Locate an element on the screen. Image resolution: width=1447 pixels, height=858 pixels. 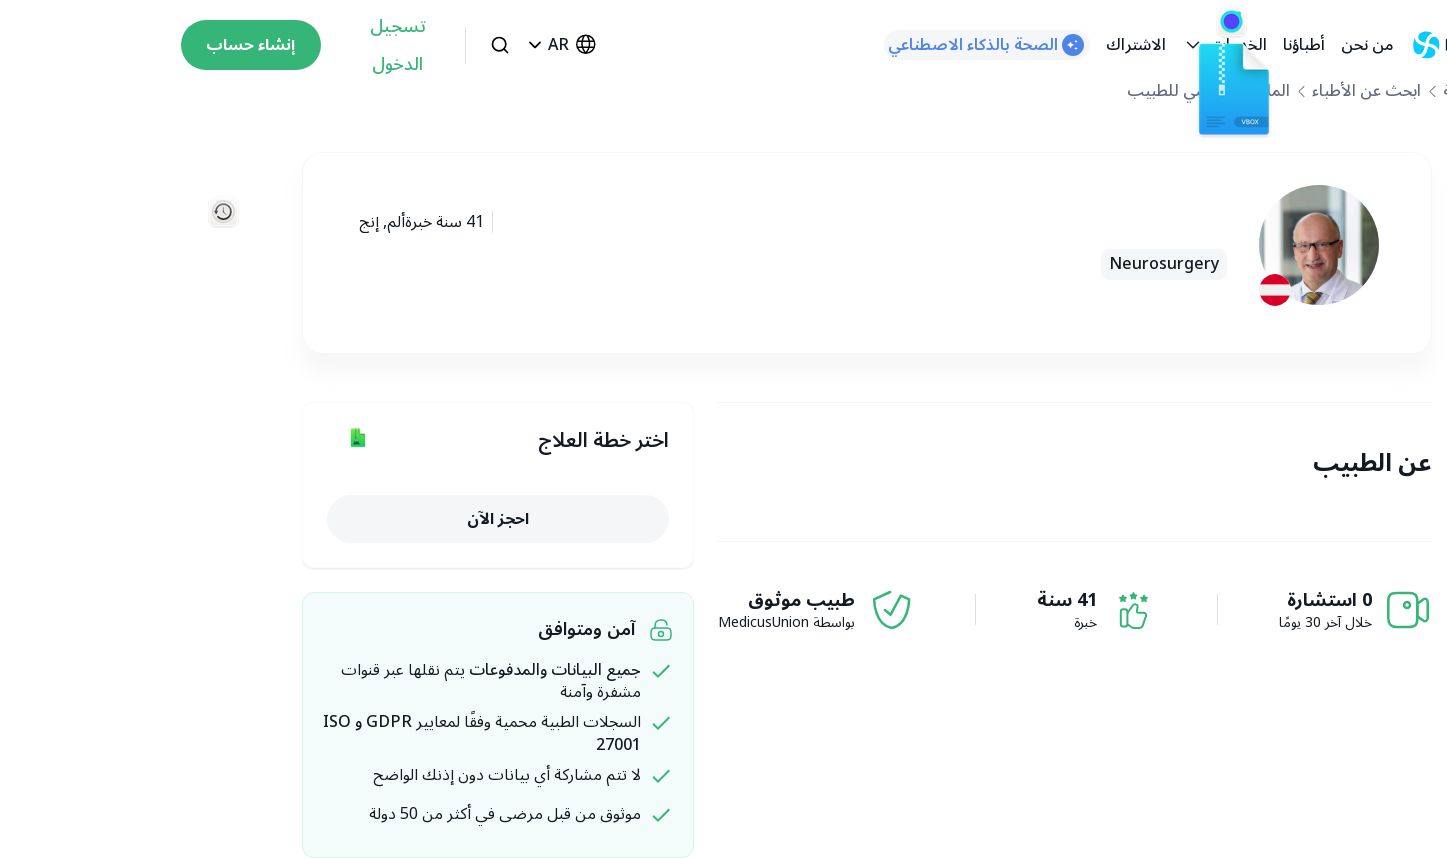
open déjà dup backup utility is located at coordinates (223, 211).